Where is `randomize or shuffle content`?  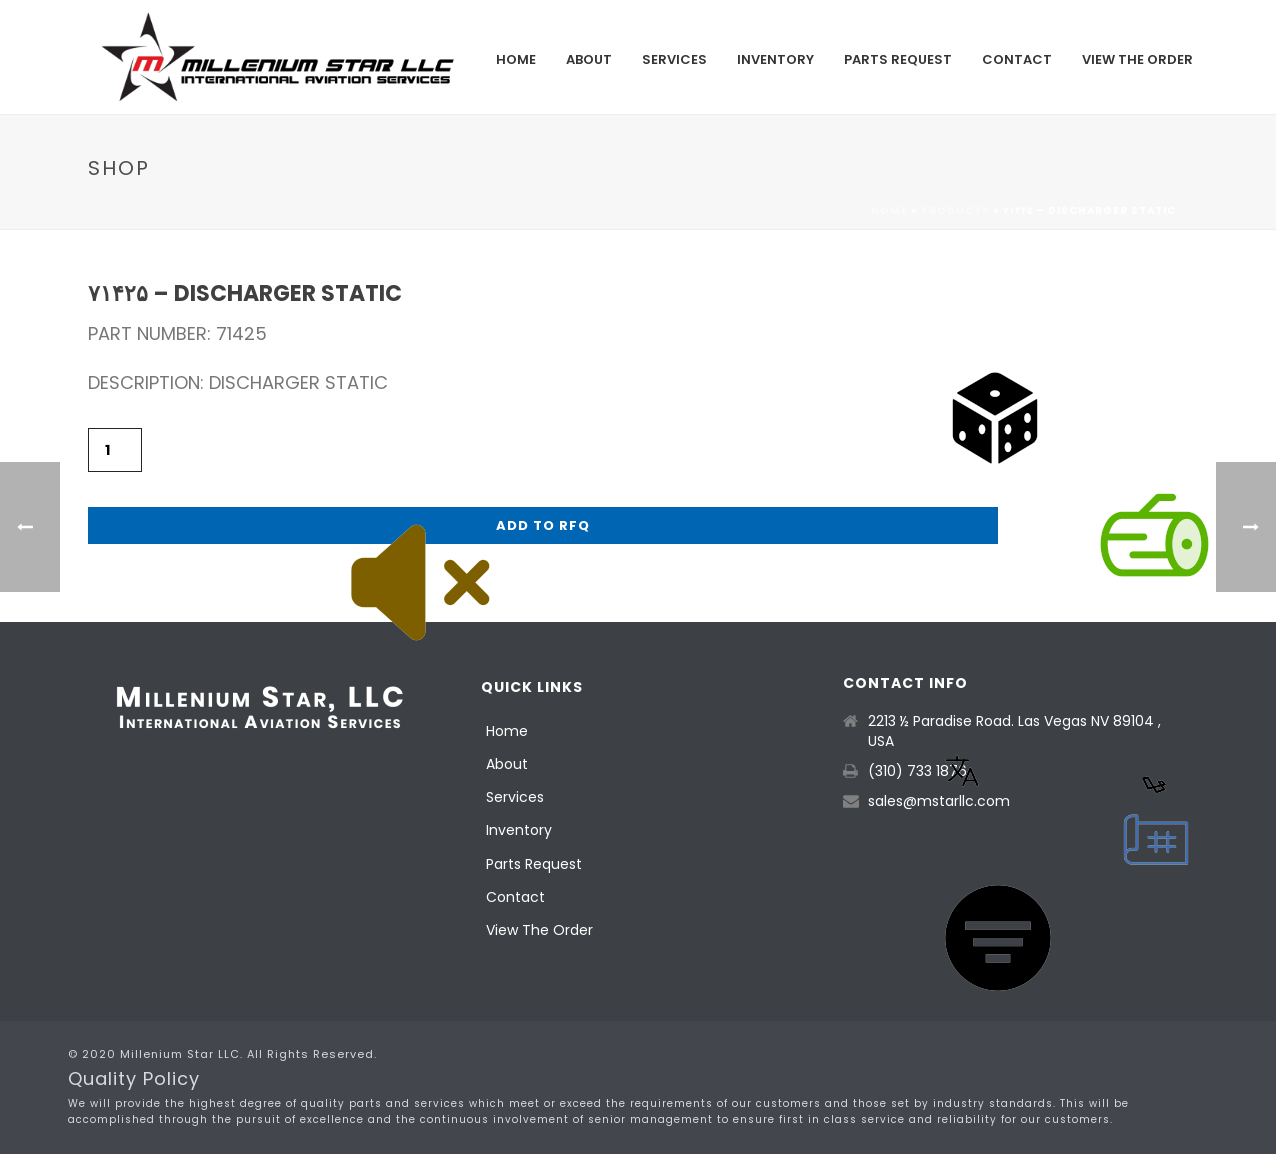
randomize or shuffle content is located at coordinates (995, 418).